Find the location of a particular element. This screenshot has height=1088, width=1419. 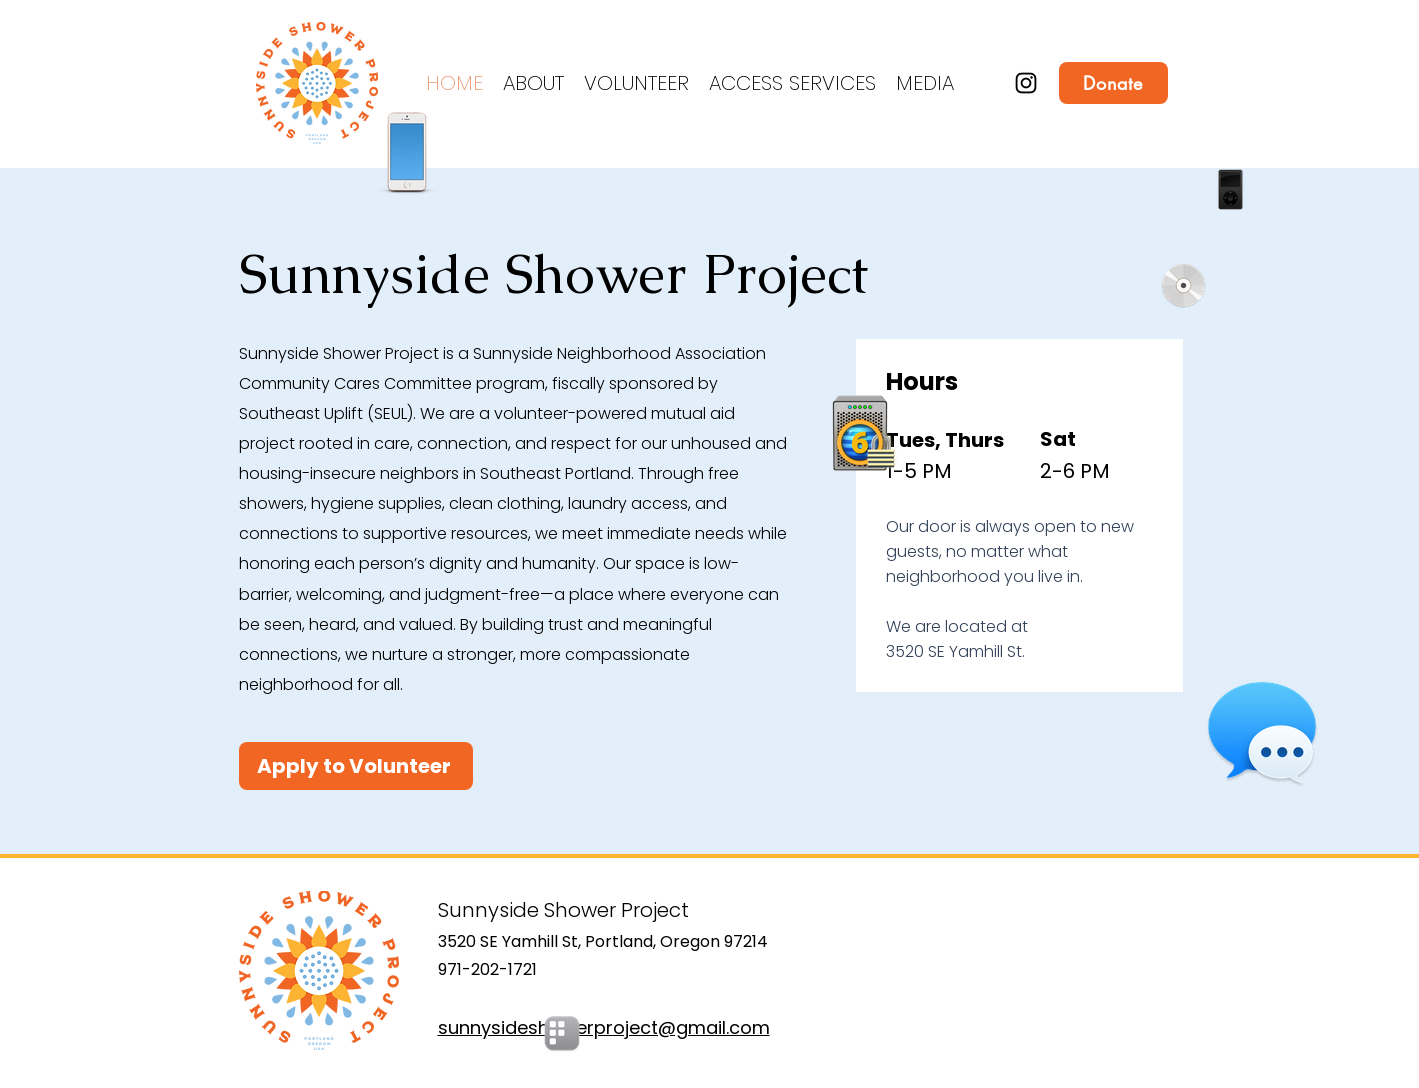

open messages or chat application is located at coordinates (1262, 731).